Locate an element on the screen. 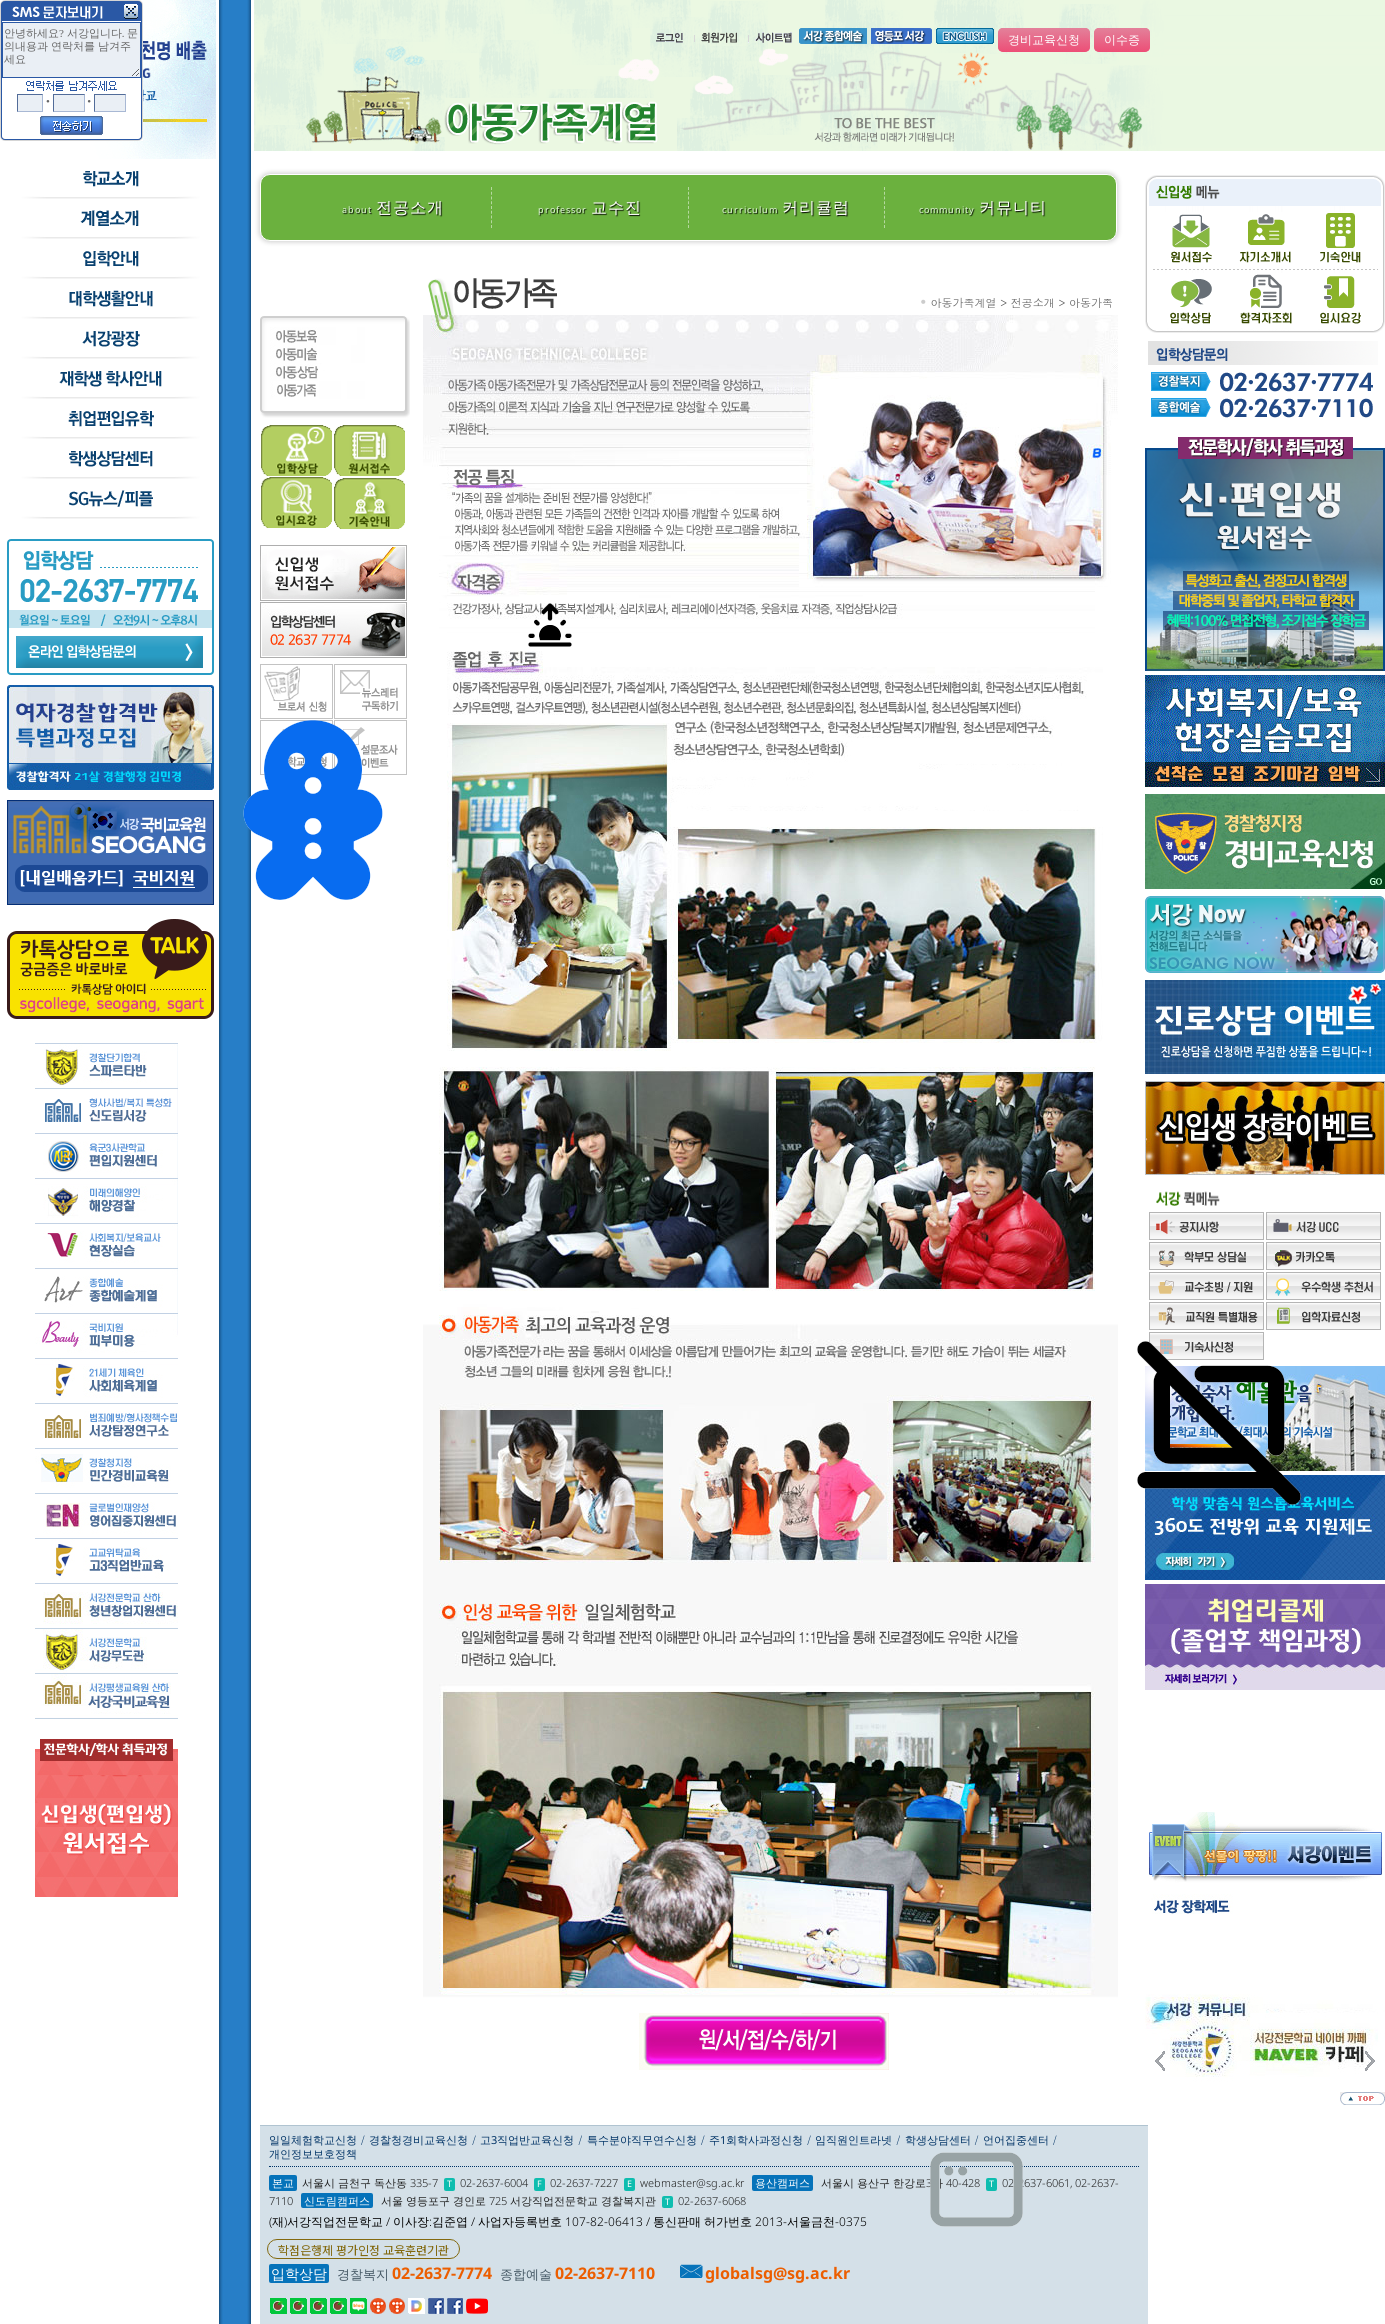  laptop device is offline or disconnected is located at coordinates (1219, 1423).